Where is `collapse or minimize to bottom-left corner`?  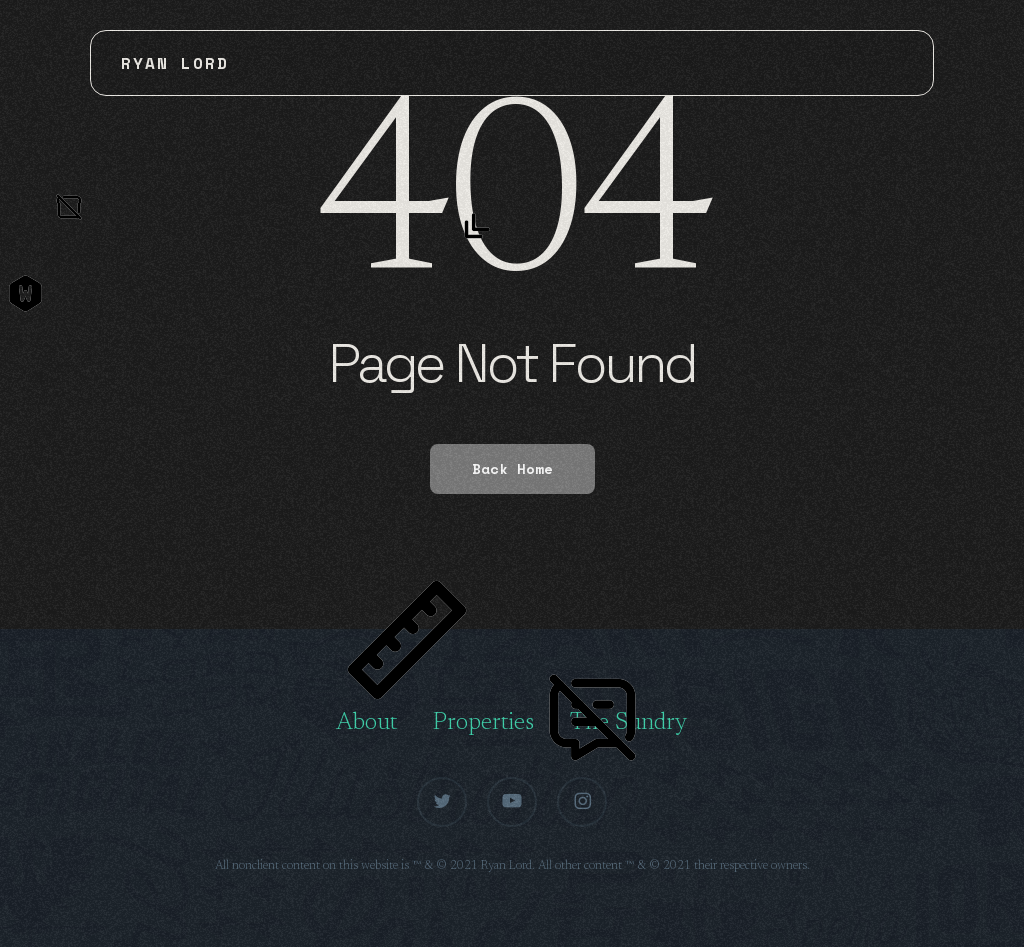
collapse or minimize to bottom-left corner is located at coordinates (475, 227).